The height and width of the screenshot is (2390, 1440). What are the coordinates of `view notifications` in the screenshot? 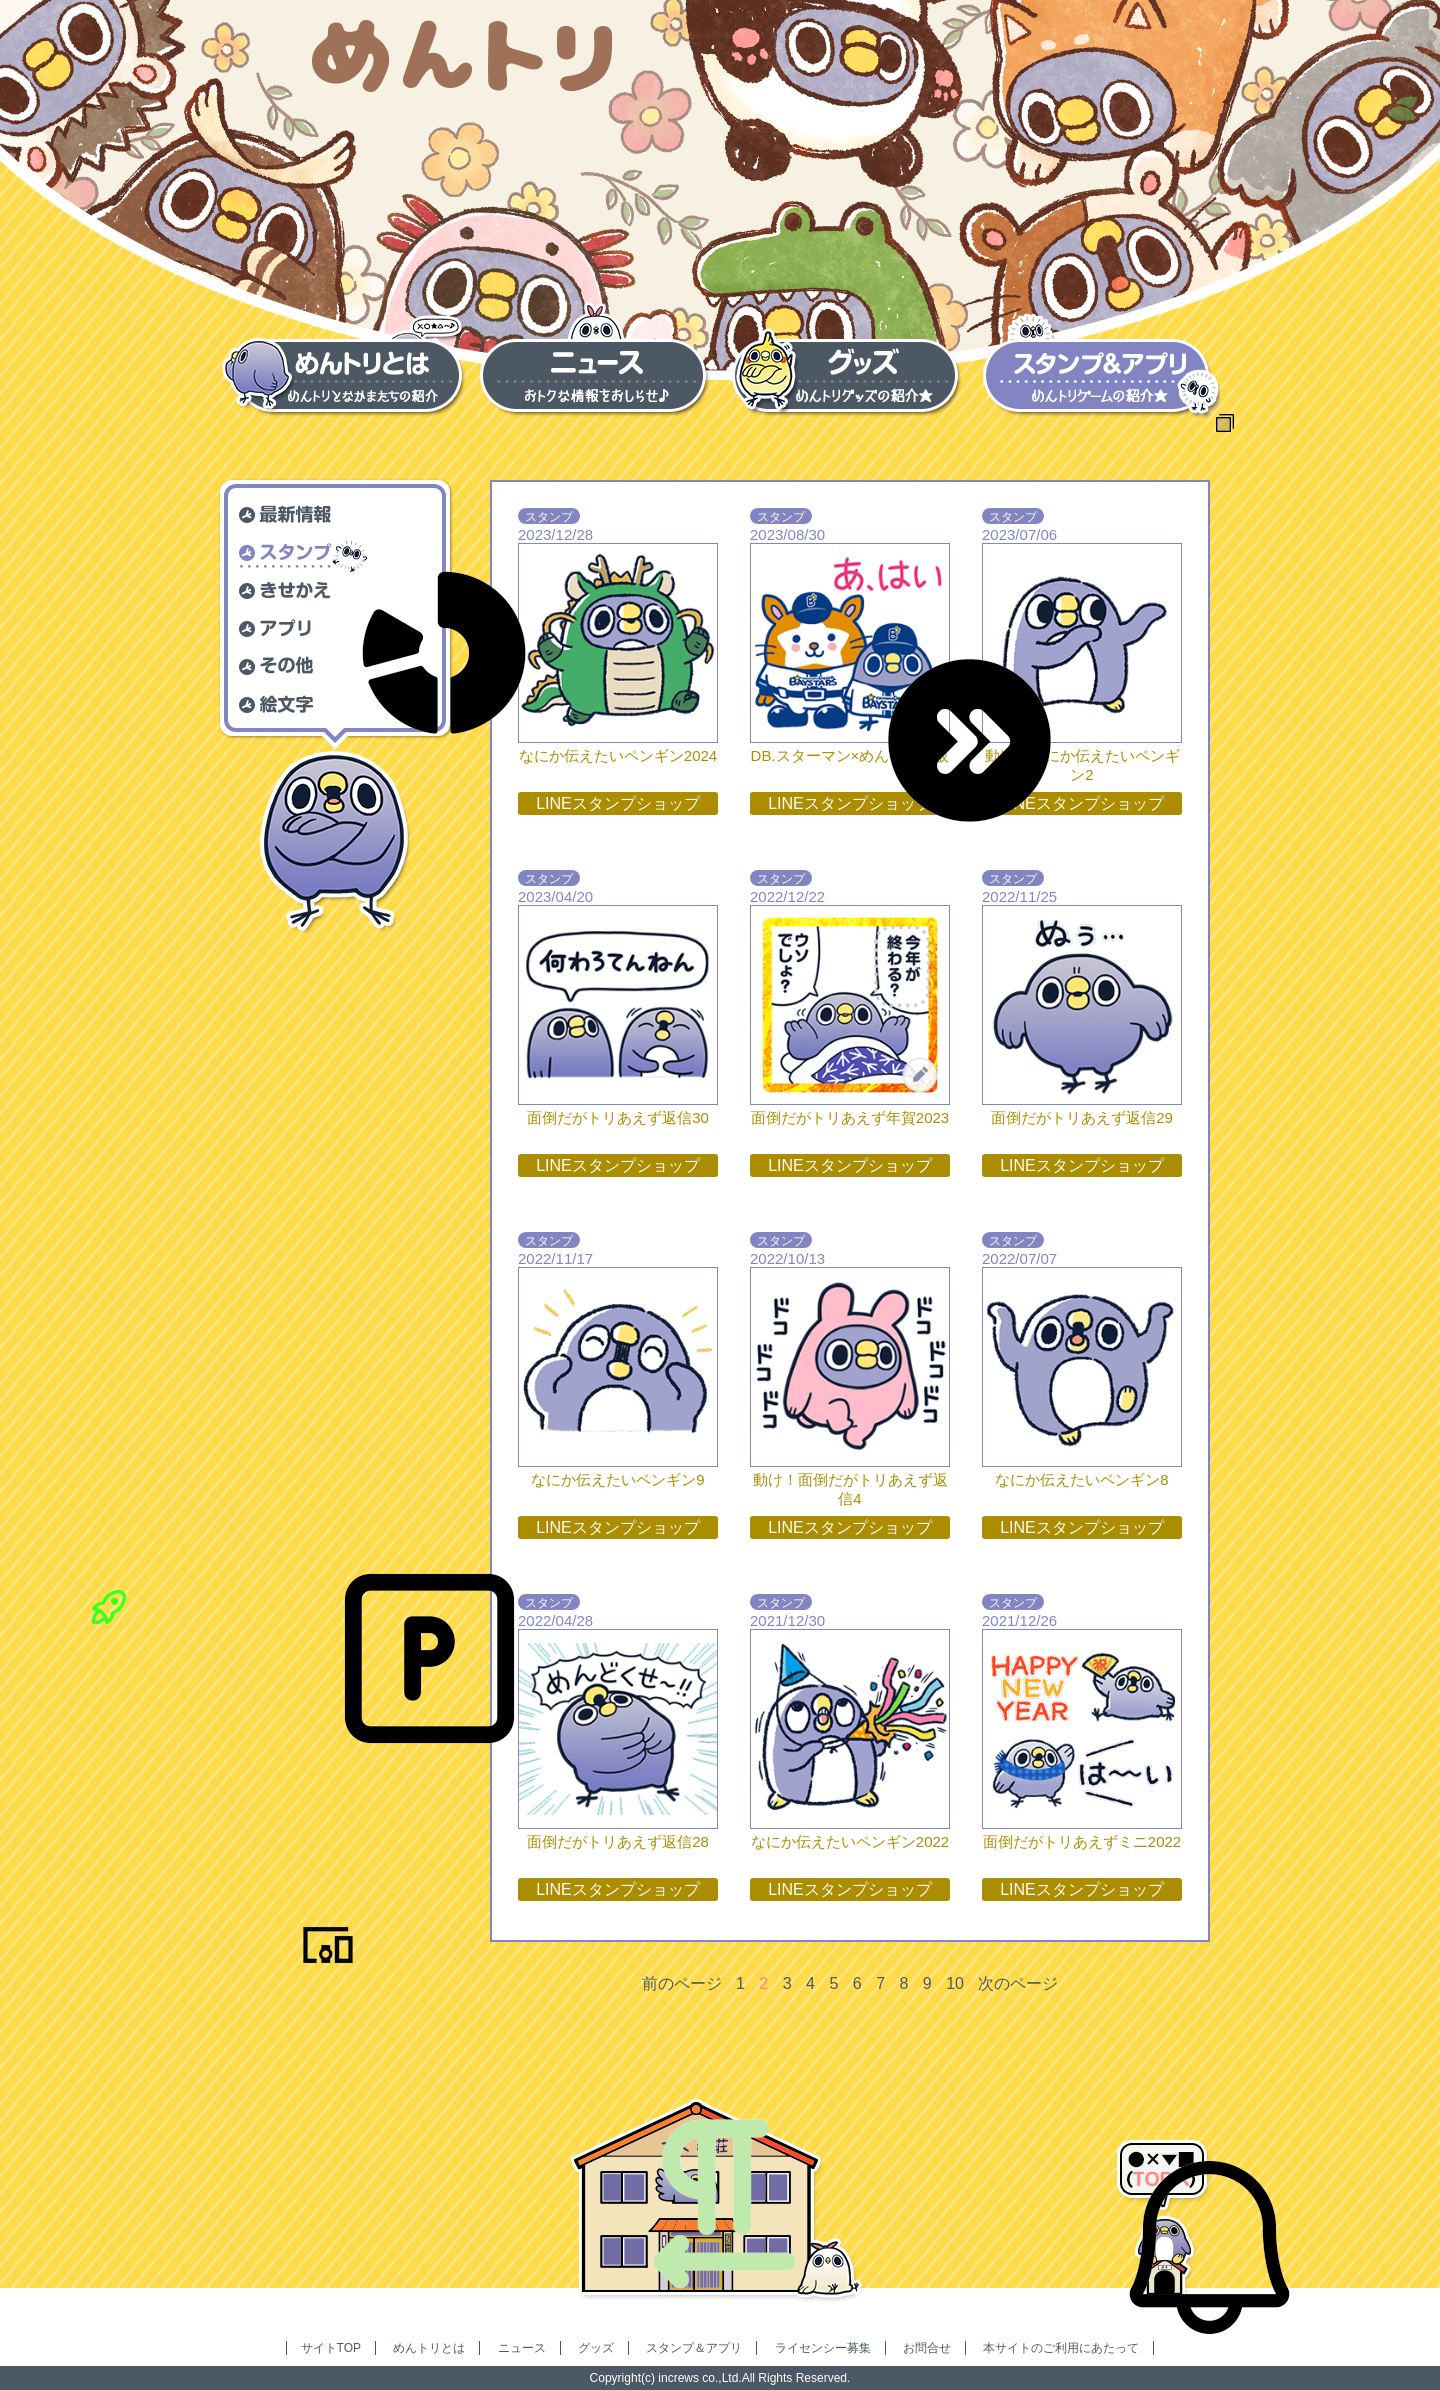 It's located at (1209, 2247).